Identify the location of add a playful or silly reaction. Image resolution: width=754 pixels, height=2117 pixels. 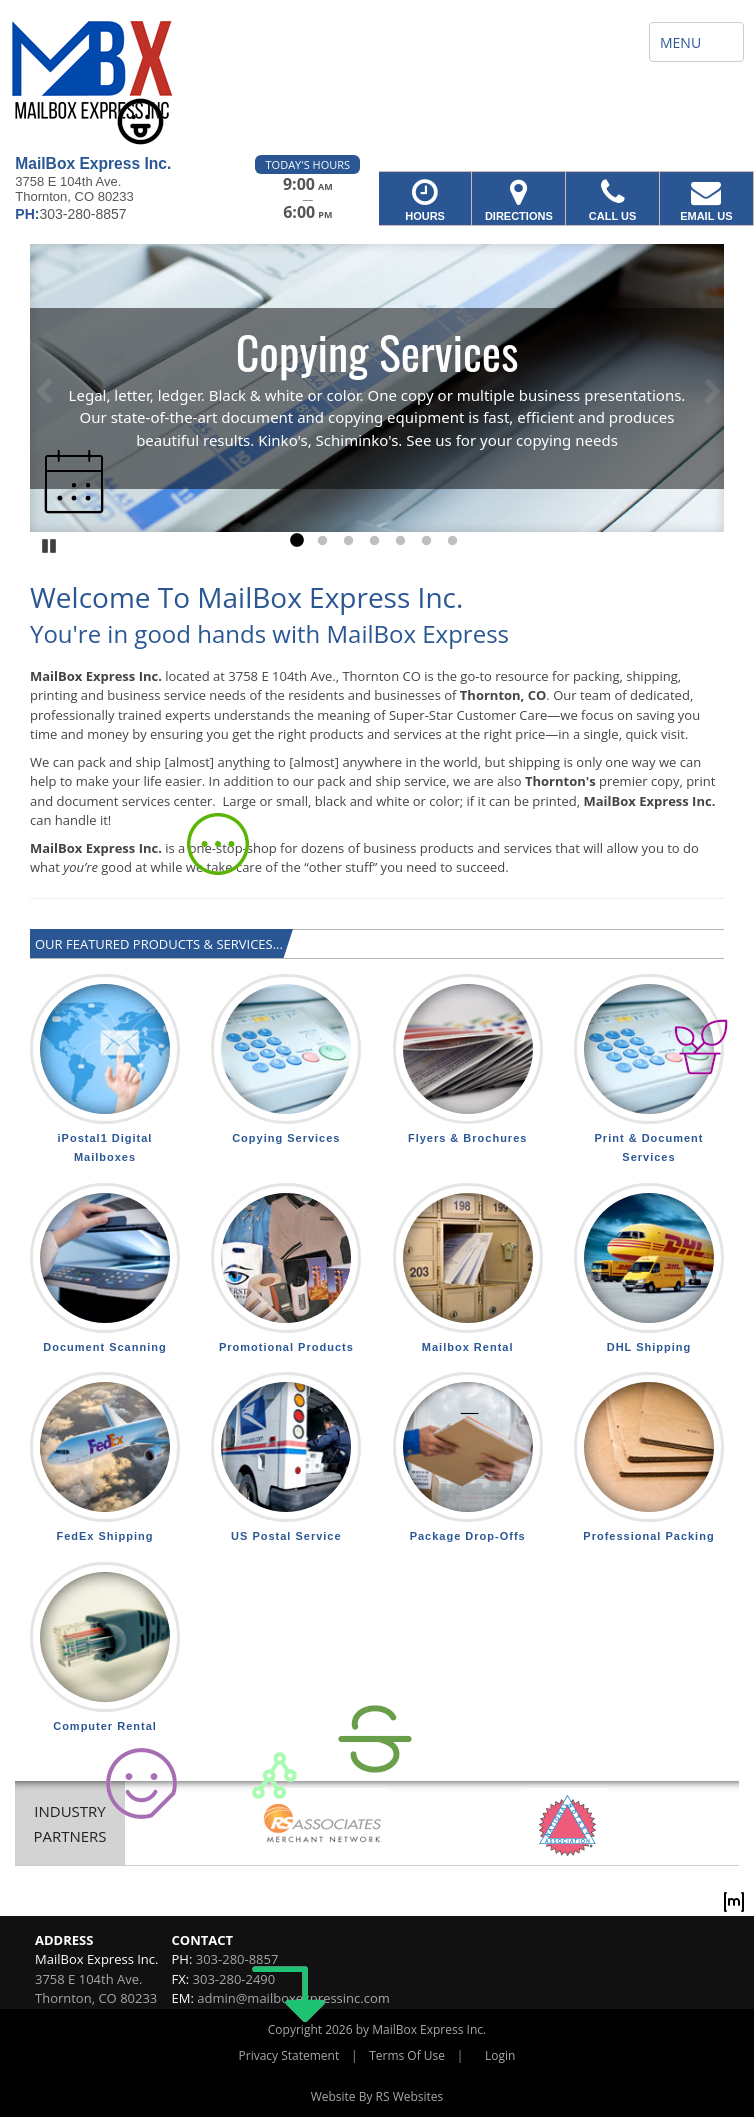
(140, 121).